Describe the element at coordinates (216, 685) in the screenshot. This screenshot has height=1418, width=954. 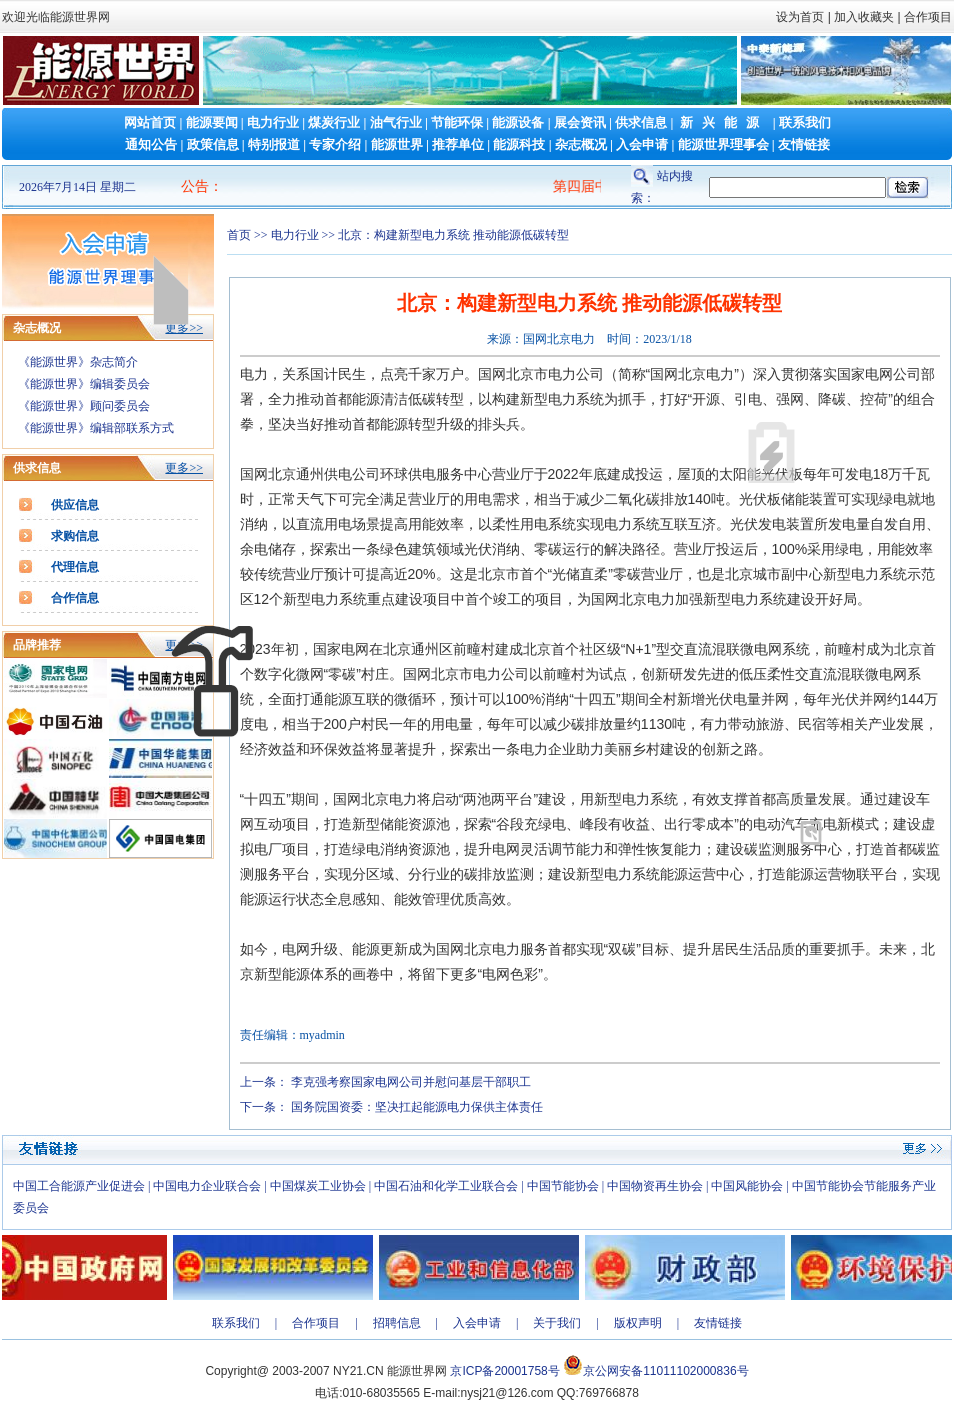
I see `access developer tools` at that location.